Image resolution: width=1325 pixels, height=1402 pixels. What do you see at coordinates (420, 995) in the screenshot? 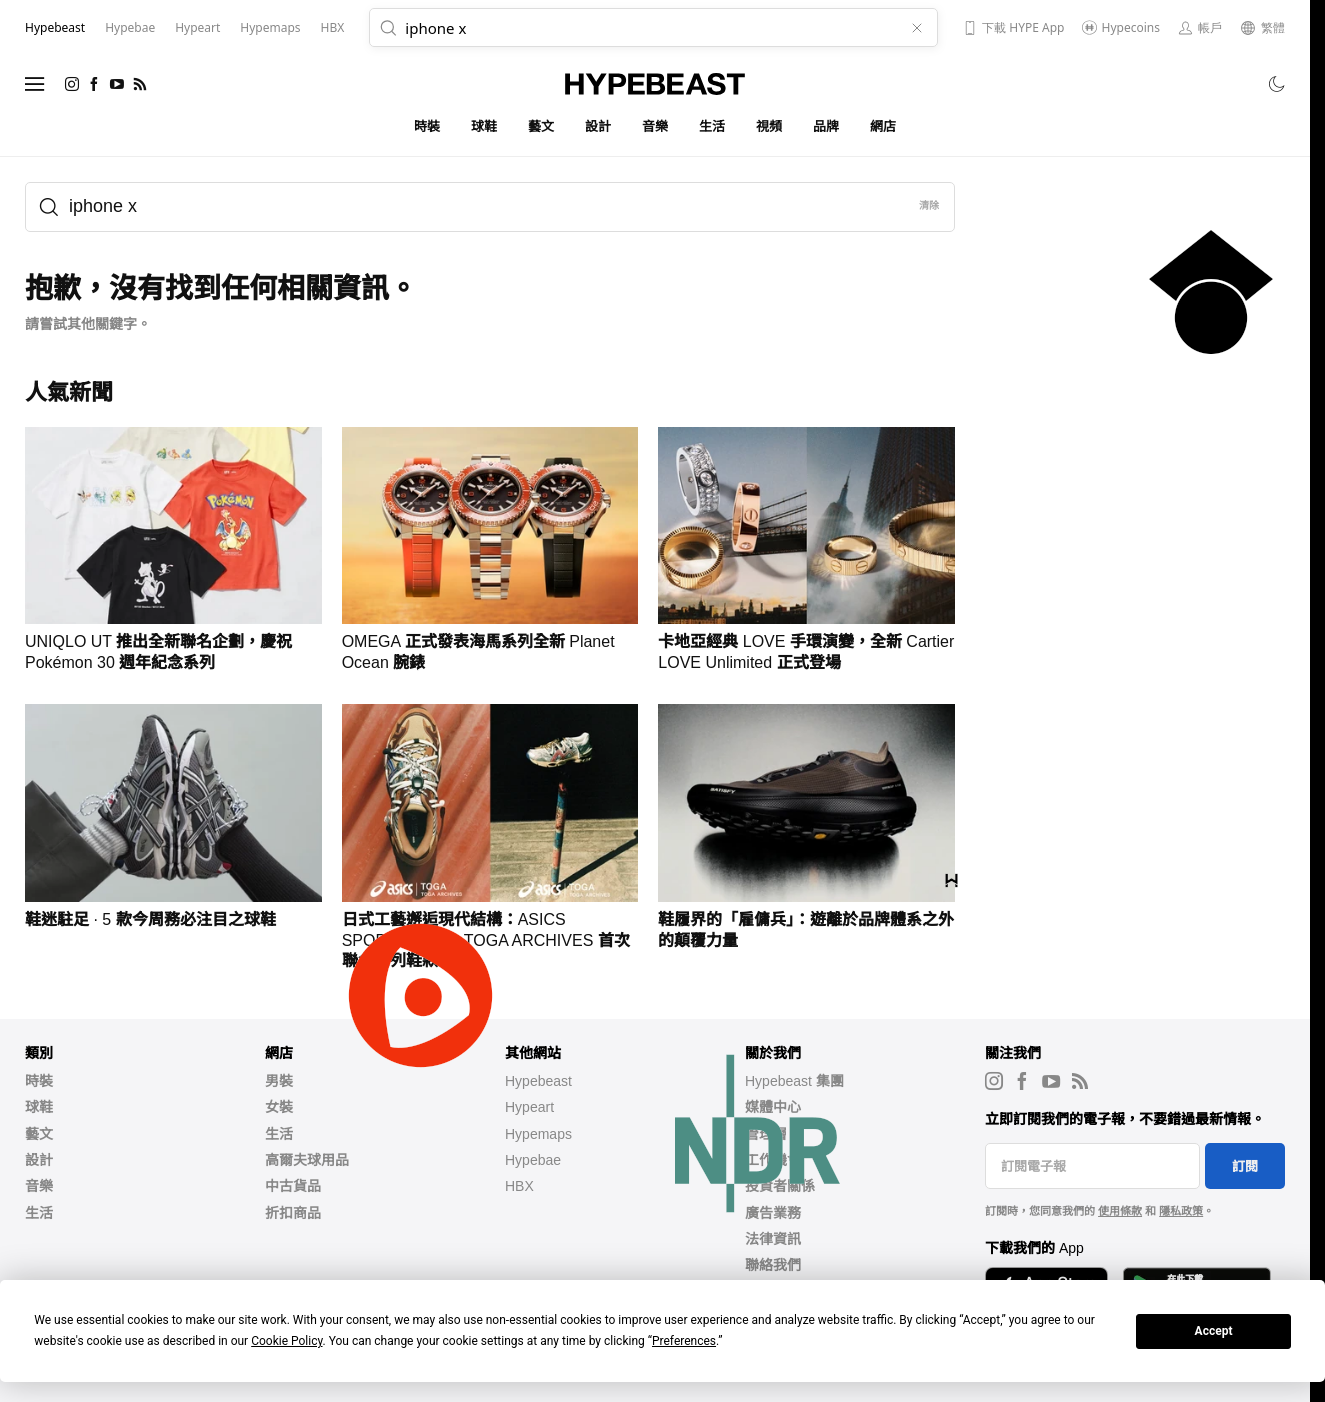
I see `centercode brand logo` at bounding box center [420, 995].